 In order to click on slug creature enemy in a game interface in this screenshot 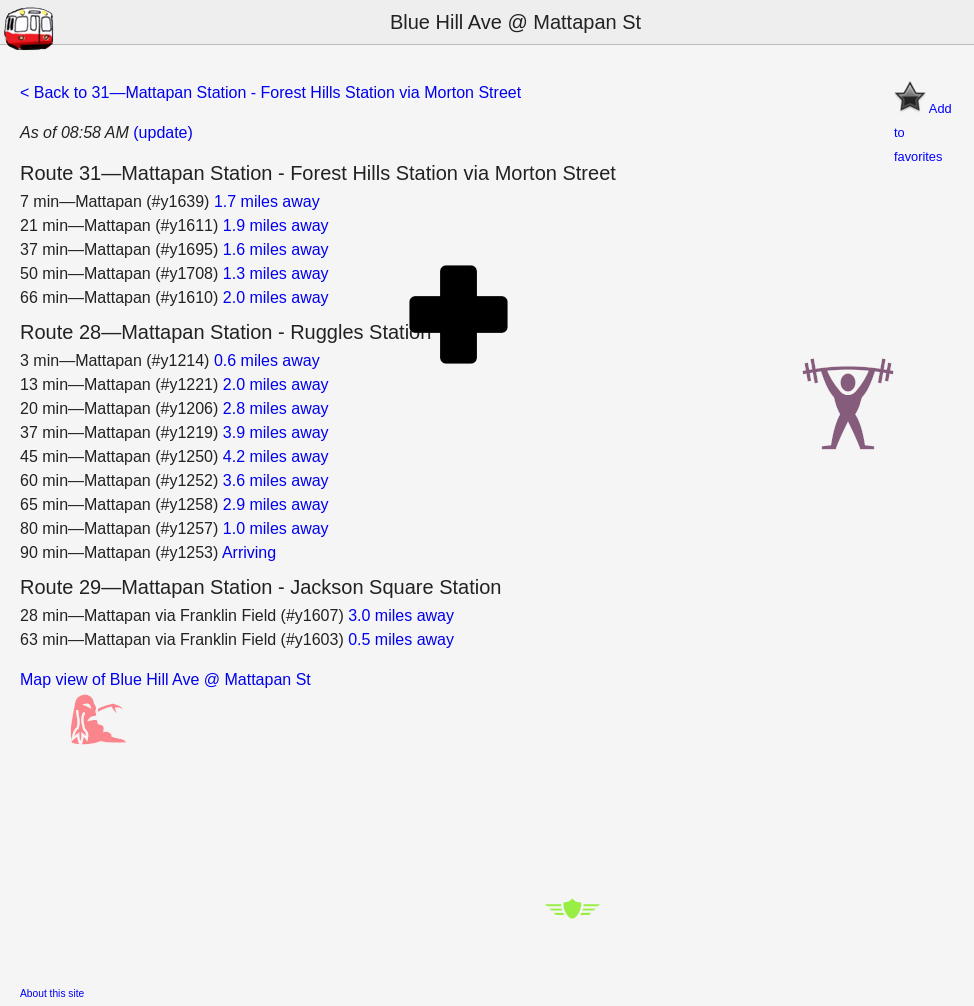, I will do `click(98, 719)`.